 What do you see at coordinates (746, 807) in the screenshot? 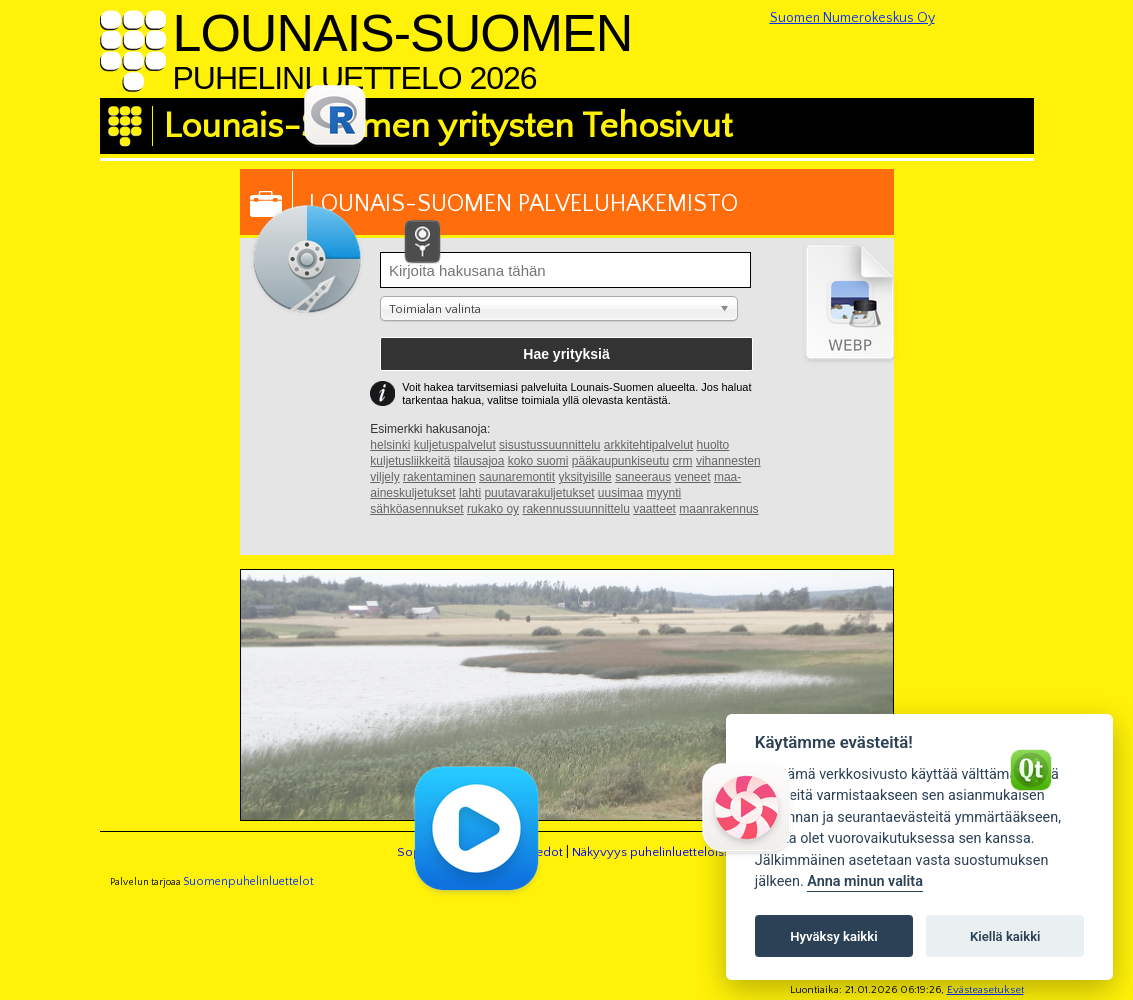
I see `open lollypop music player` at bounding box center [746, 807].